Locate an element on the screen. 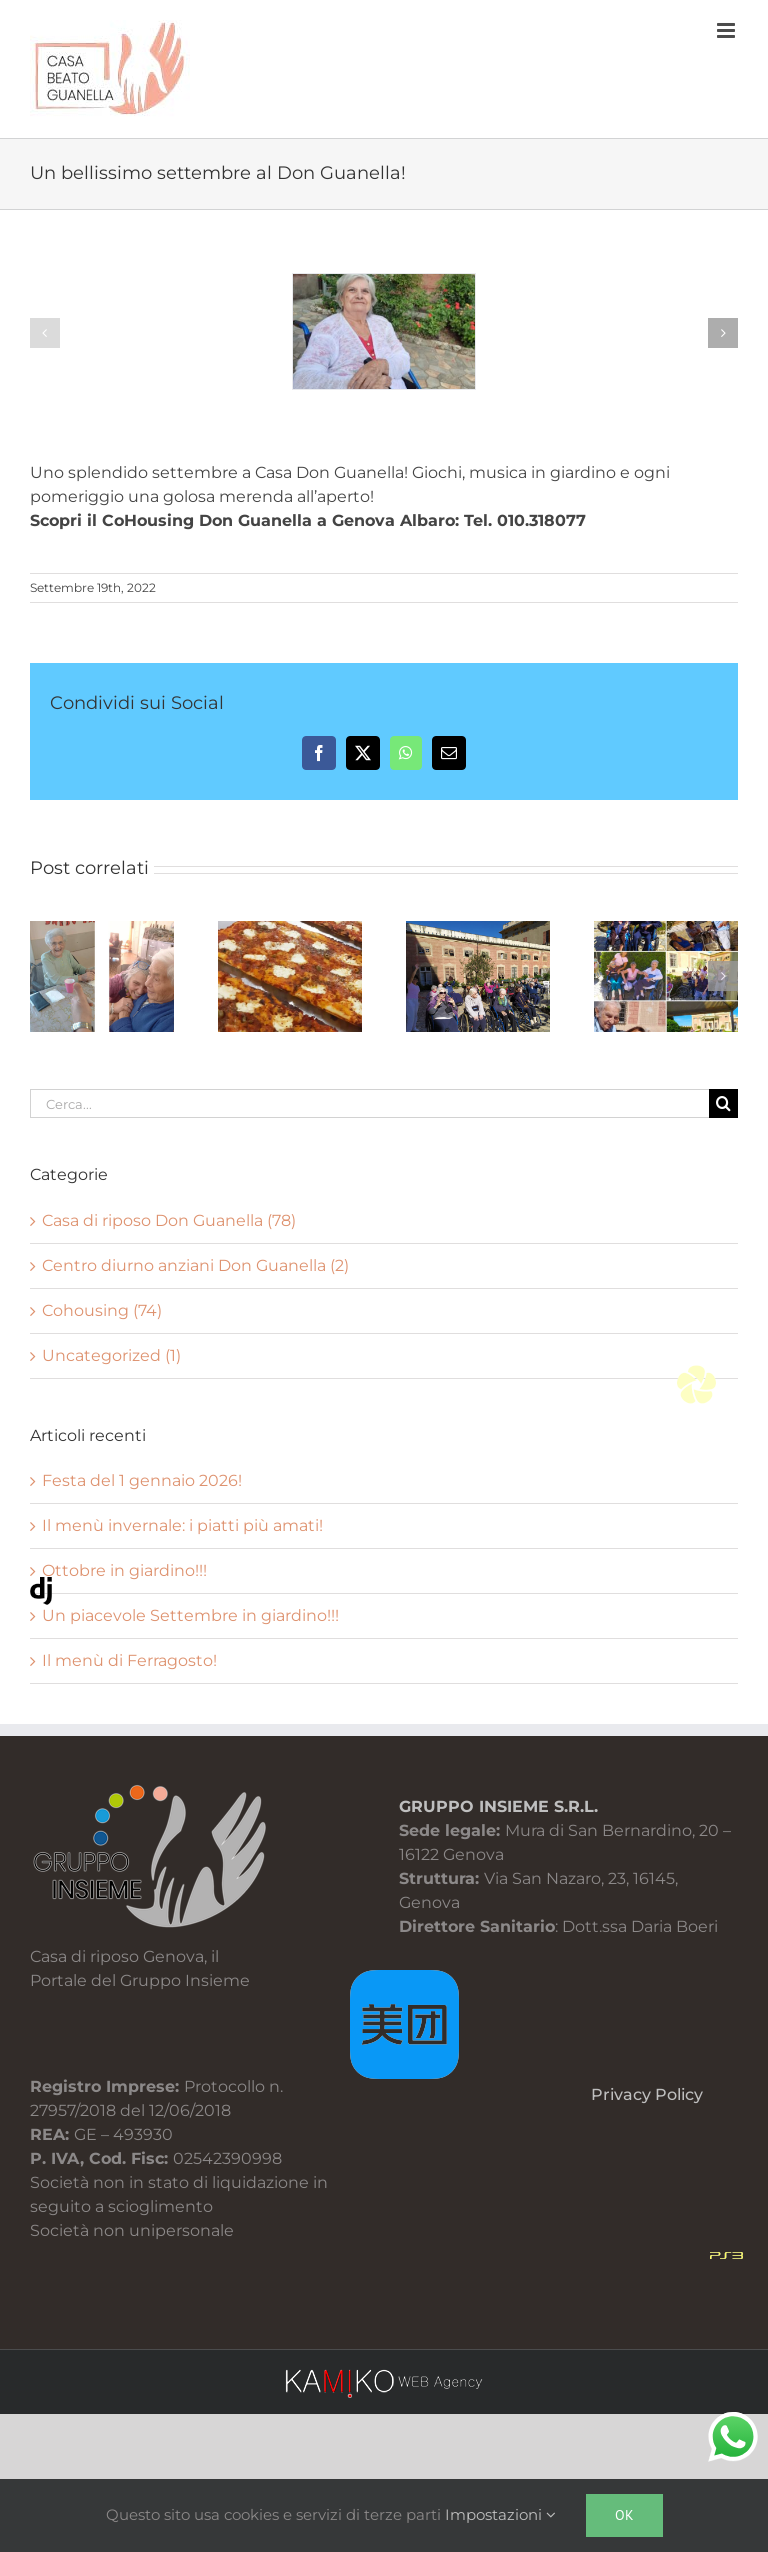  open immich photo management app is located at coordinates (696, 1384).